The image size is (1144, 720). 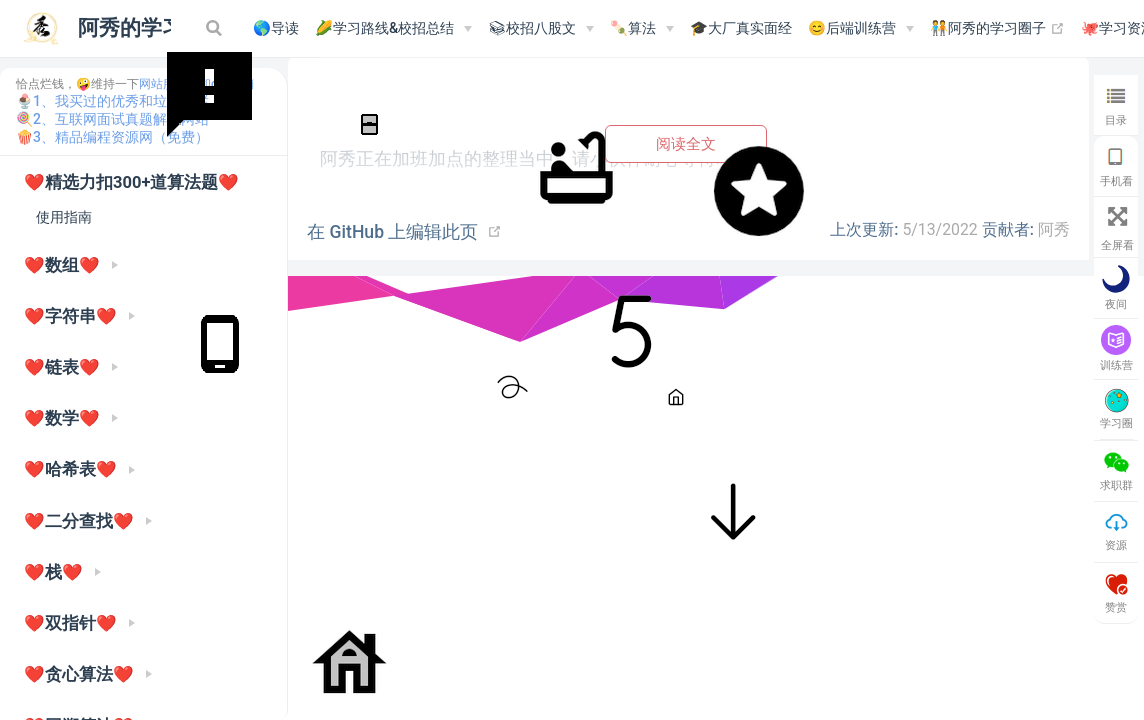 What do you see at coordinates (511, 387) in the screenshot?
I see `freehand drawing or sketch tool` at bounding box center [511, 387].